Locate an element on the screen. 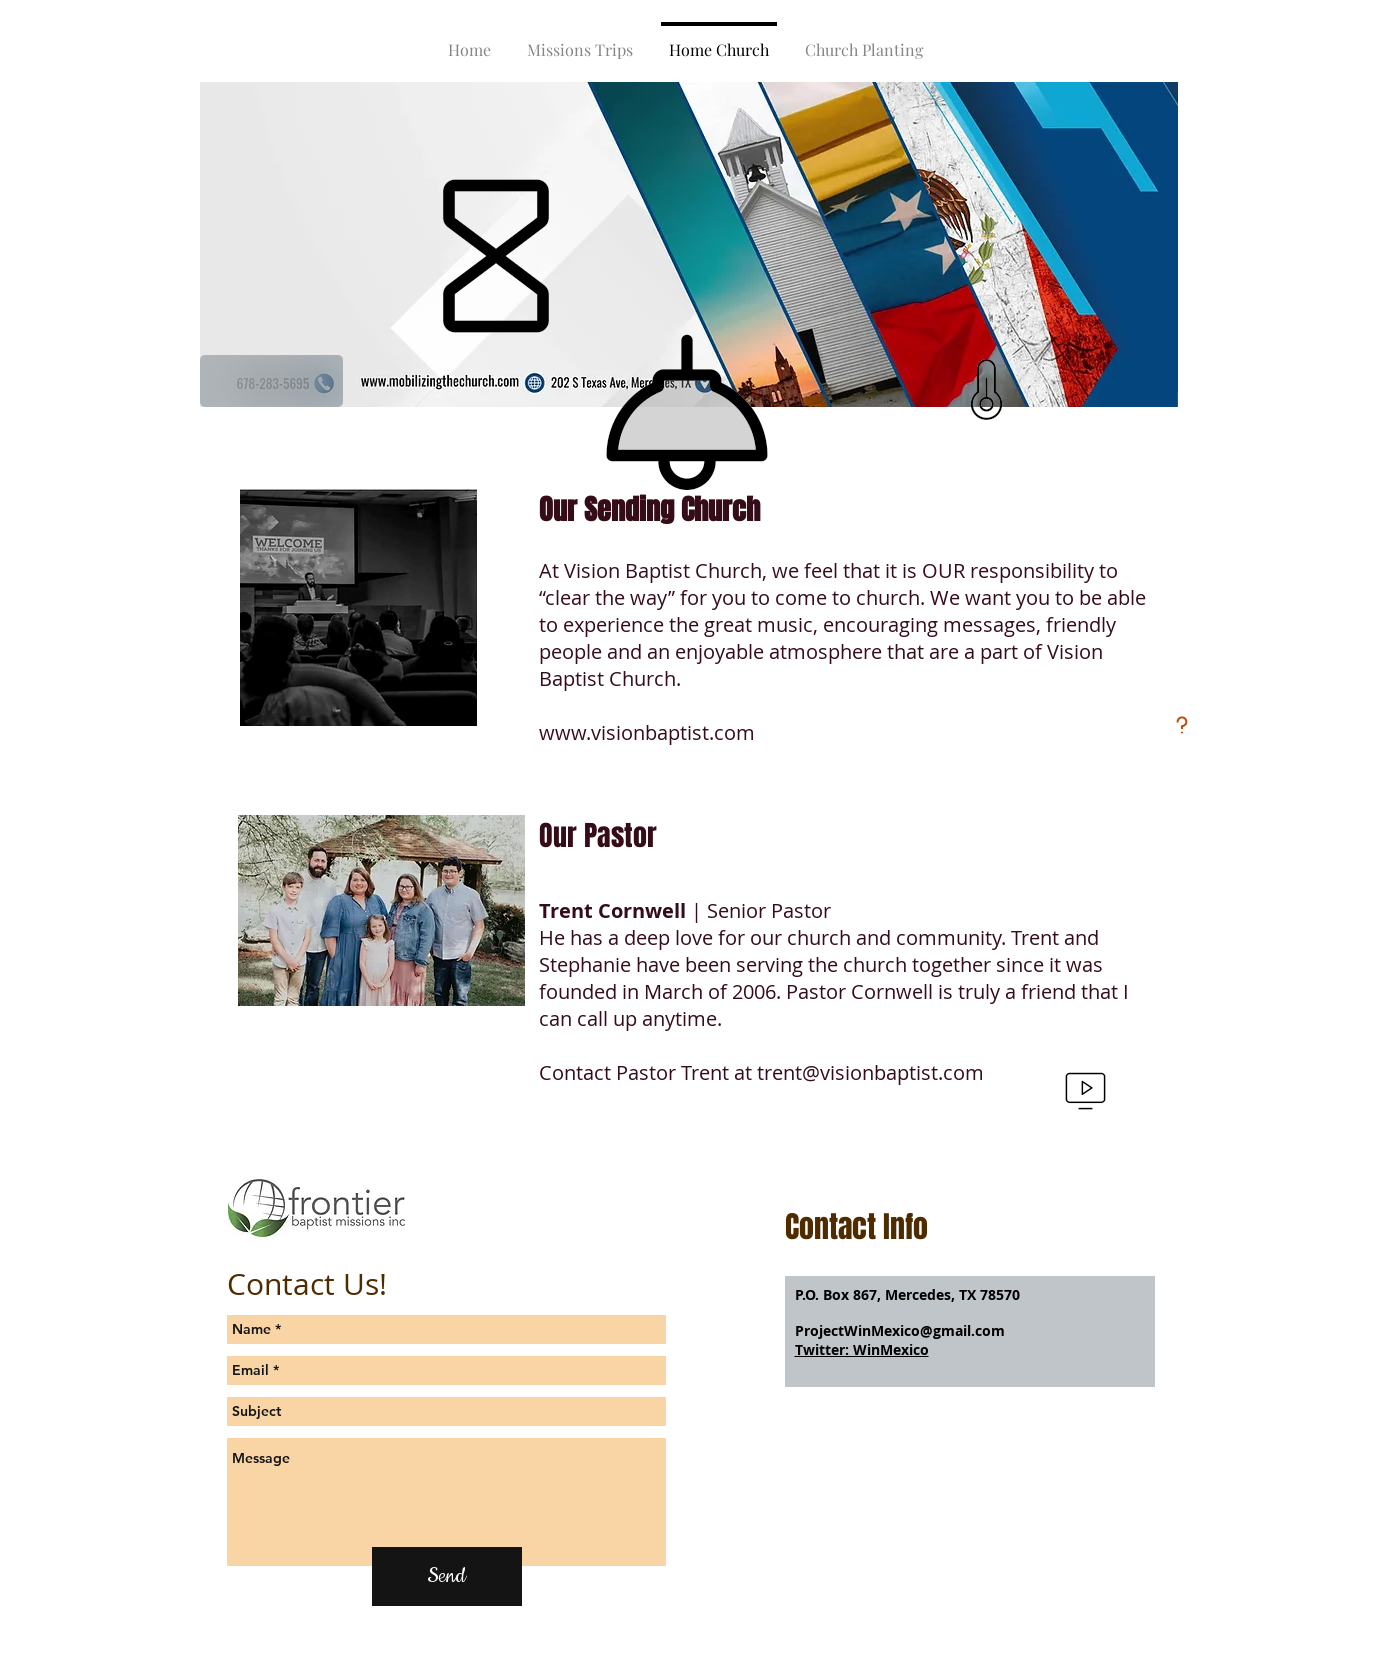 Image resolution: width=1379 pixels, height=1676 pixels. play video on display is located at coordinates (1085, 1089).